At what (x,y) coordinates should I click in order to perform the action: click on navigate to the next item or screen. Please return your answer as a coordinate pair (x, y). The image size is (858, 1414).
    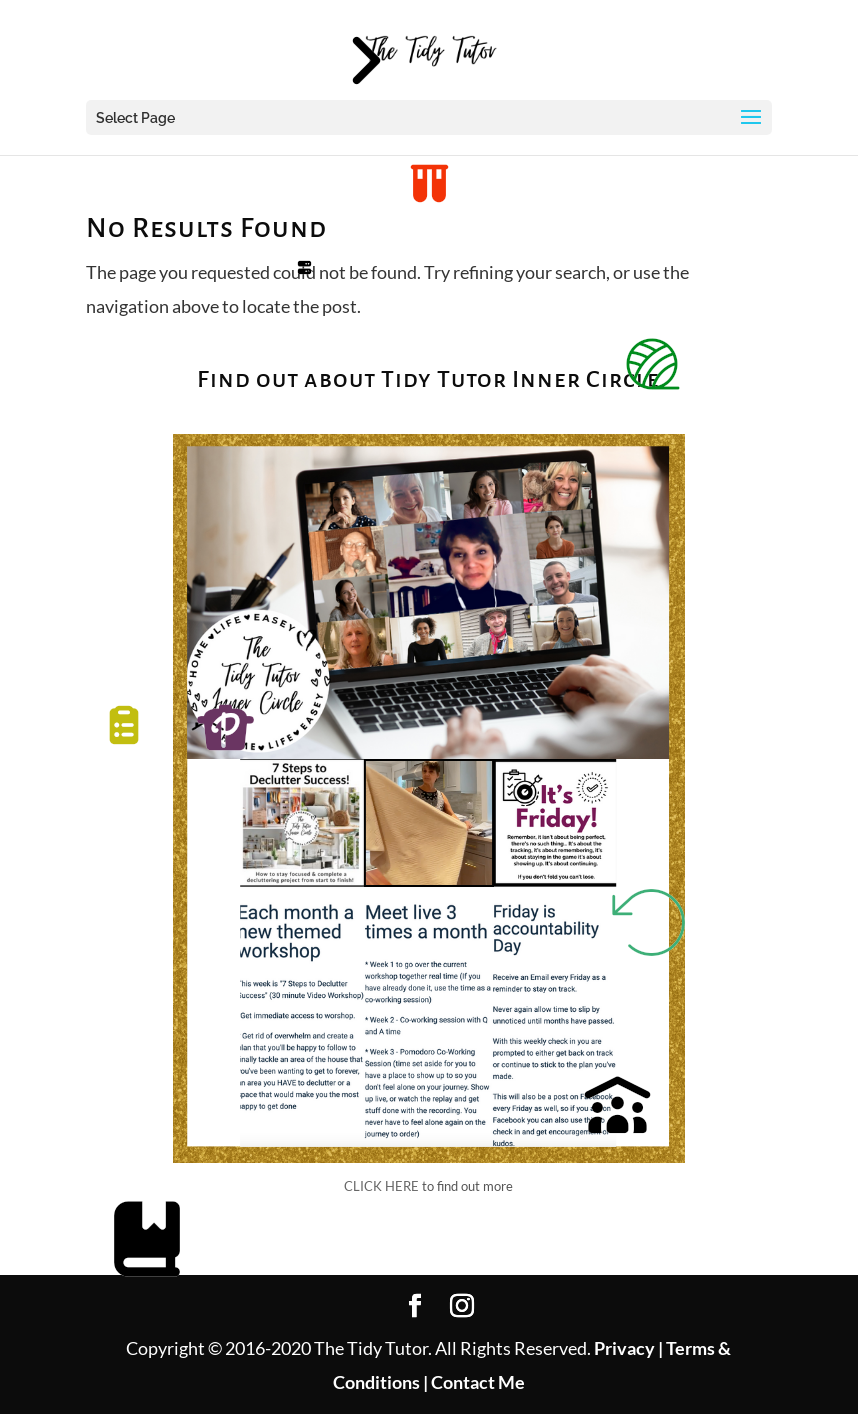
    Looking at the image, I should click on (364, 60).